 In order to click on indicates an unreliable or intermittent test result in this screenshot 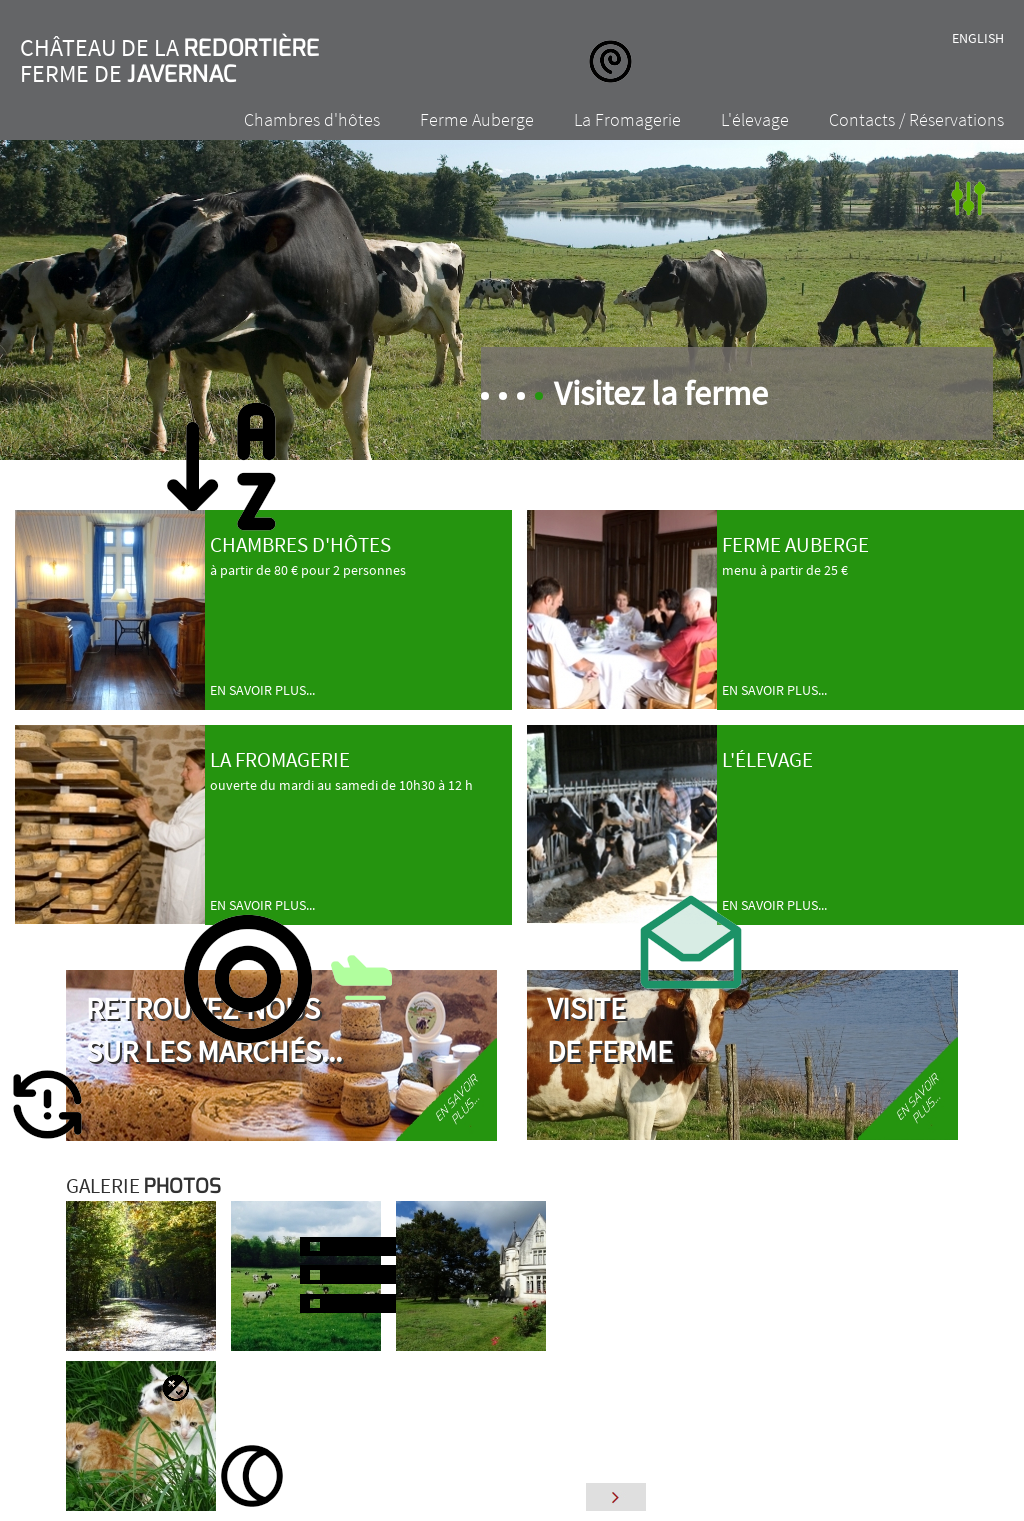, I will do `click(176, 1388)`.